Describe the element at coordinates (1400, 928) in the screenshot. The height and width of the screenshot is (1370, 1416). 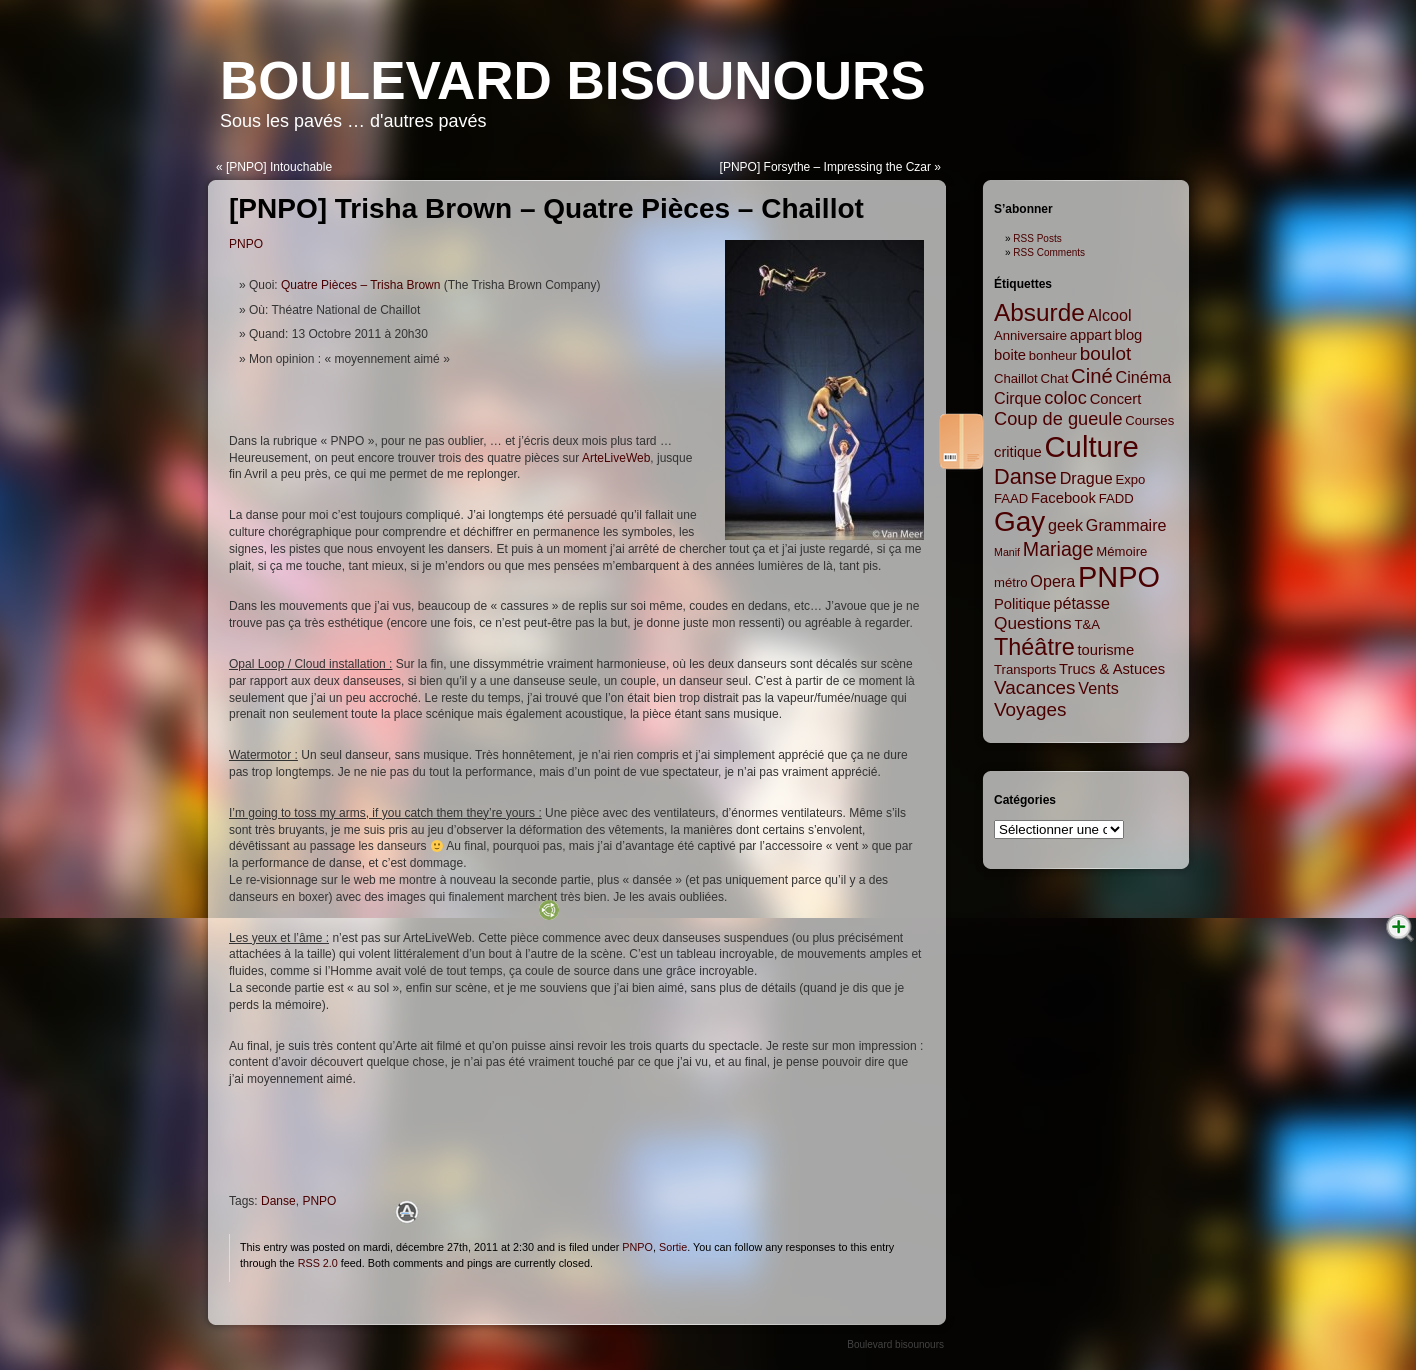
I see `zoom in on file or document content` at that location.